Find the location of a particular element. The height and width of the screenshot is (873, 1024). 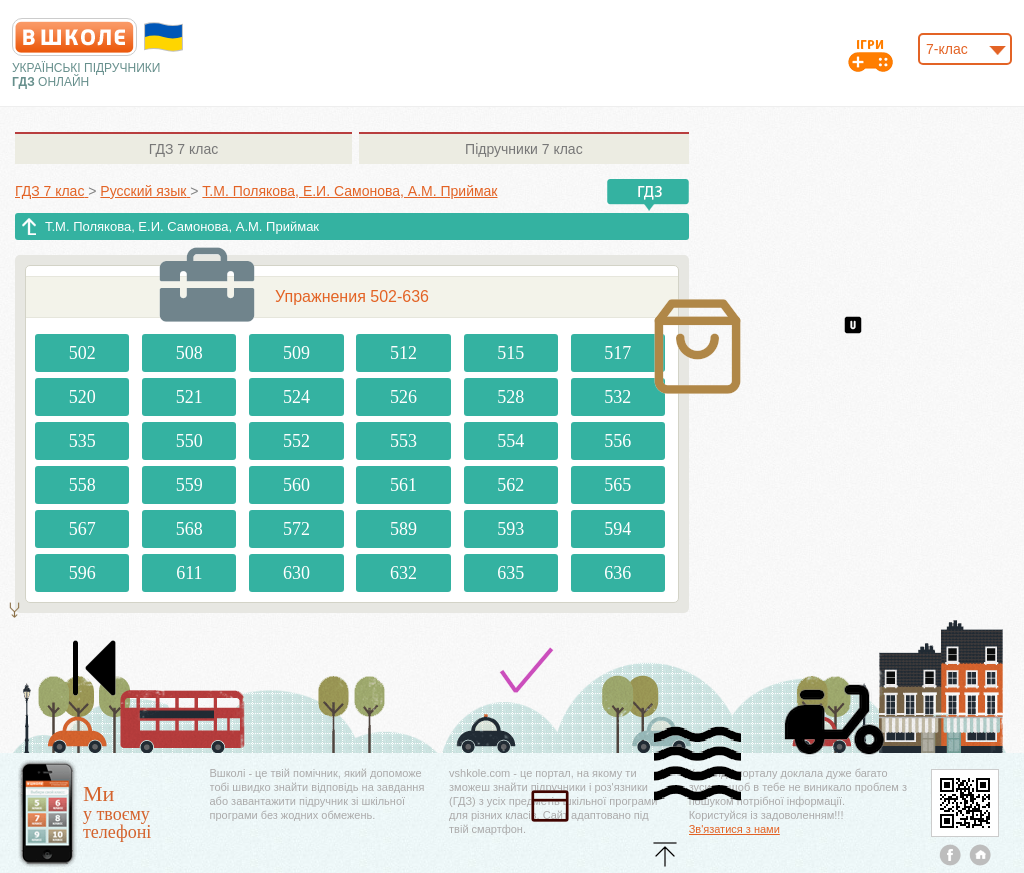

upload a file or content is located at coordinates (665, 854).